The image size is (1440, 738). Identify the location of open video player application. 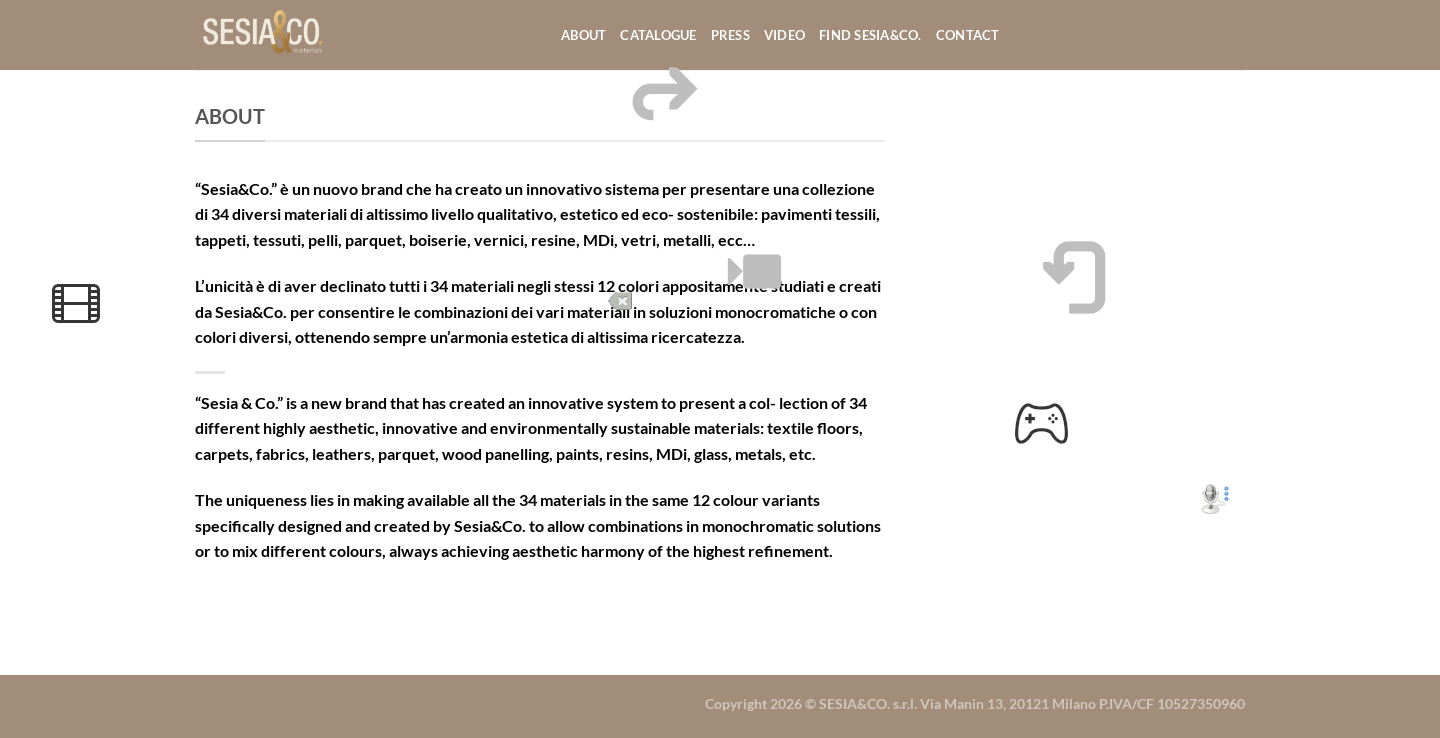
(76, 305).